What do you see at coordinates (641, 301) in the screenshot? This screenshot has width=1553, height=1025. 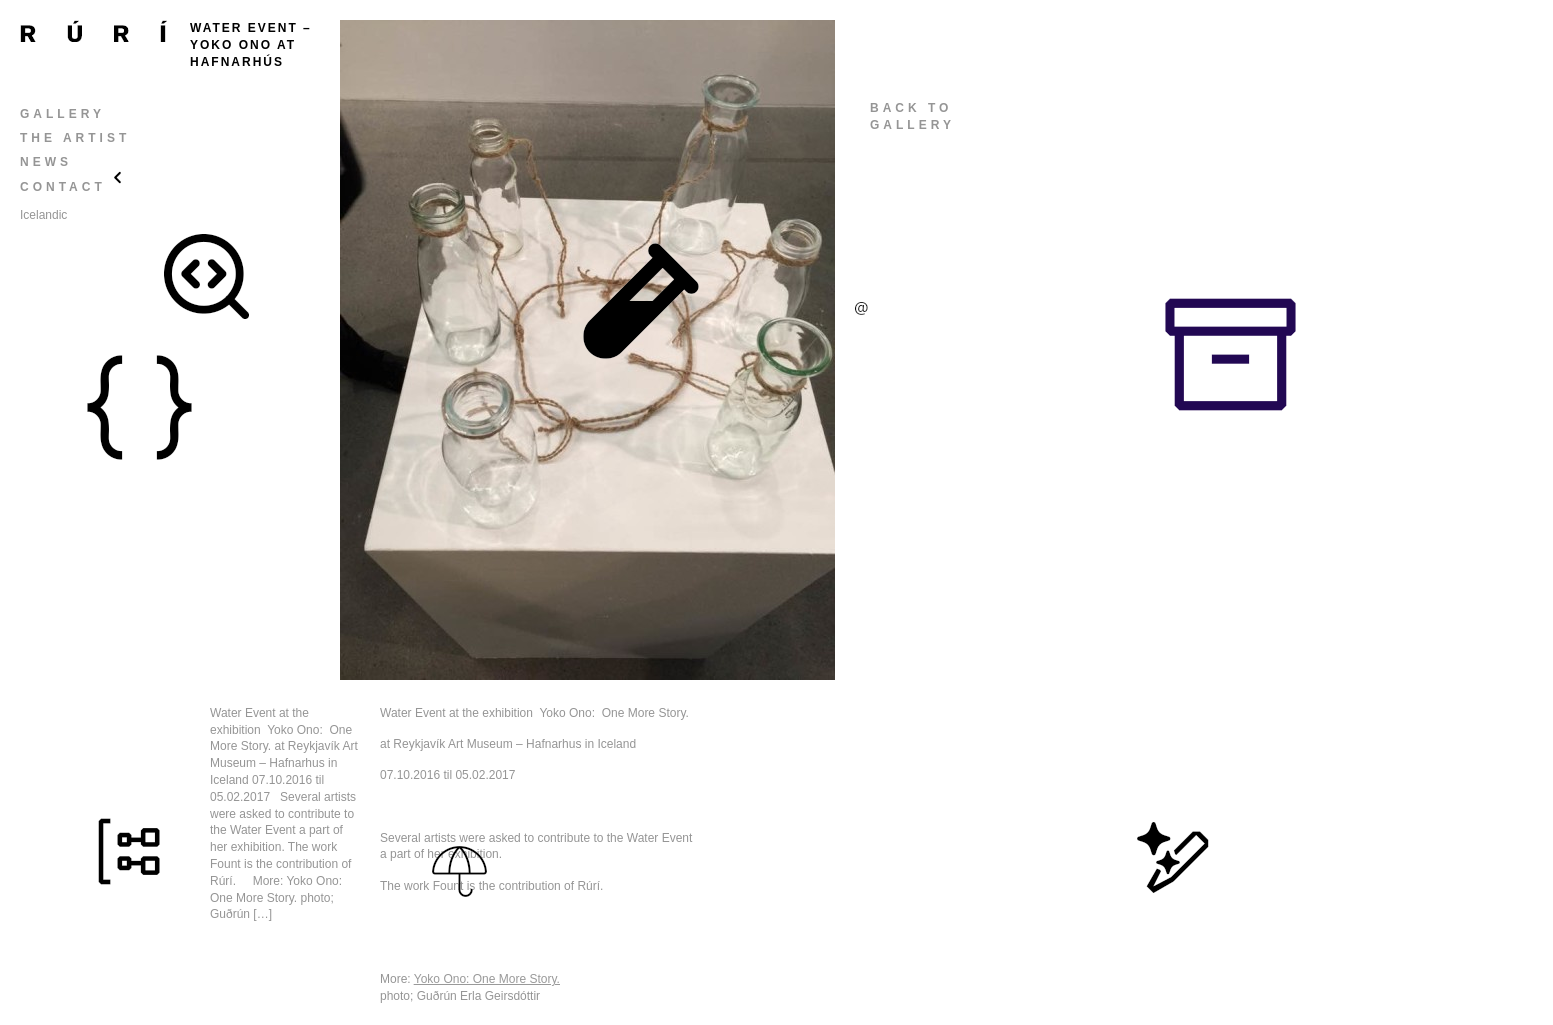 I see `view lab results or test samples` at bounding box center [641, 301].